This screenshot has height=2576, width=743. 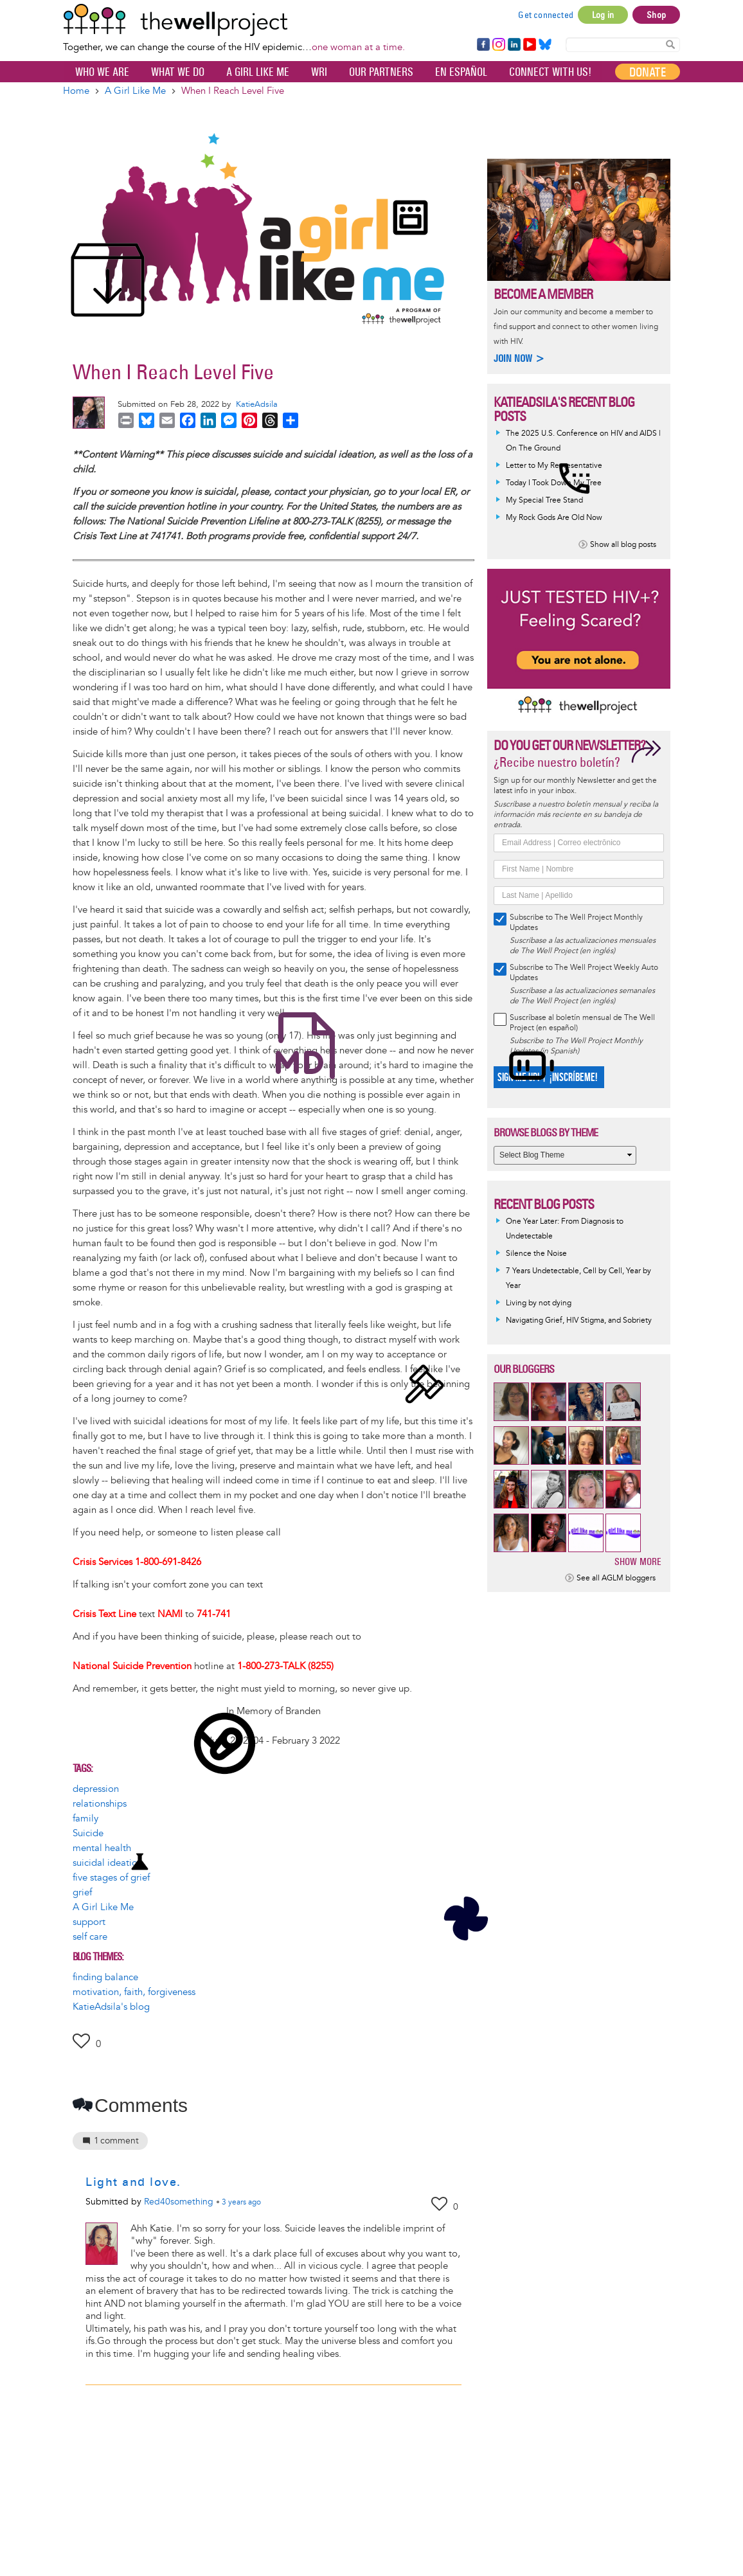 What do you see at coordinates (423, 1385) in the screenshot?
I see `access legal or terms of service information` at bounding box center [423, 1385].